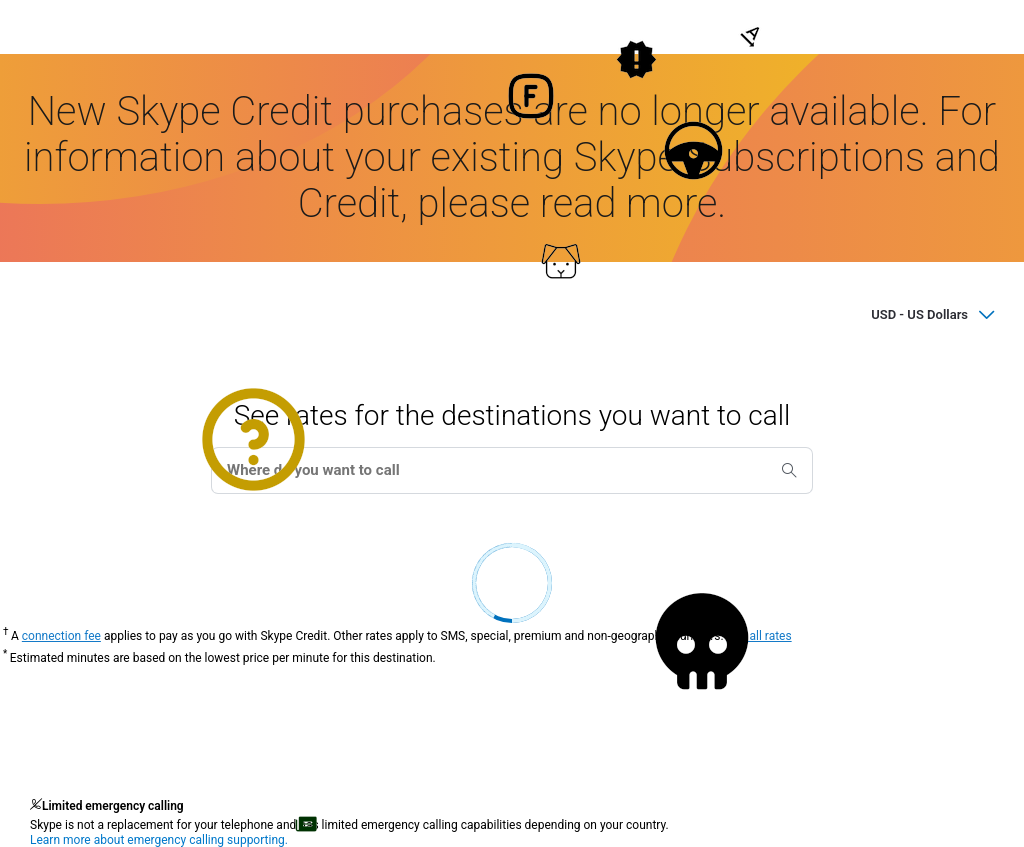 Image resolution: width=1024 pixels, height=847 pixels. What do you see at coordinates (307, 824) in the screenshot?
I see `view news or articles` at bounding box center [307, 824].